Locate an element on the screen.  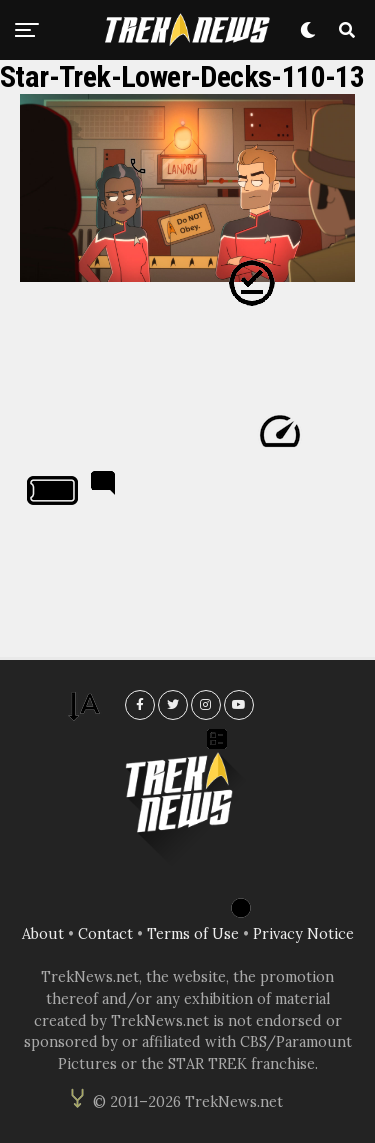
open comments section is located at coordinates (103, 483).